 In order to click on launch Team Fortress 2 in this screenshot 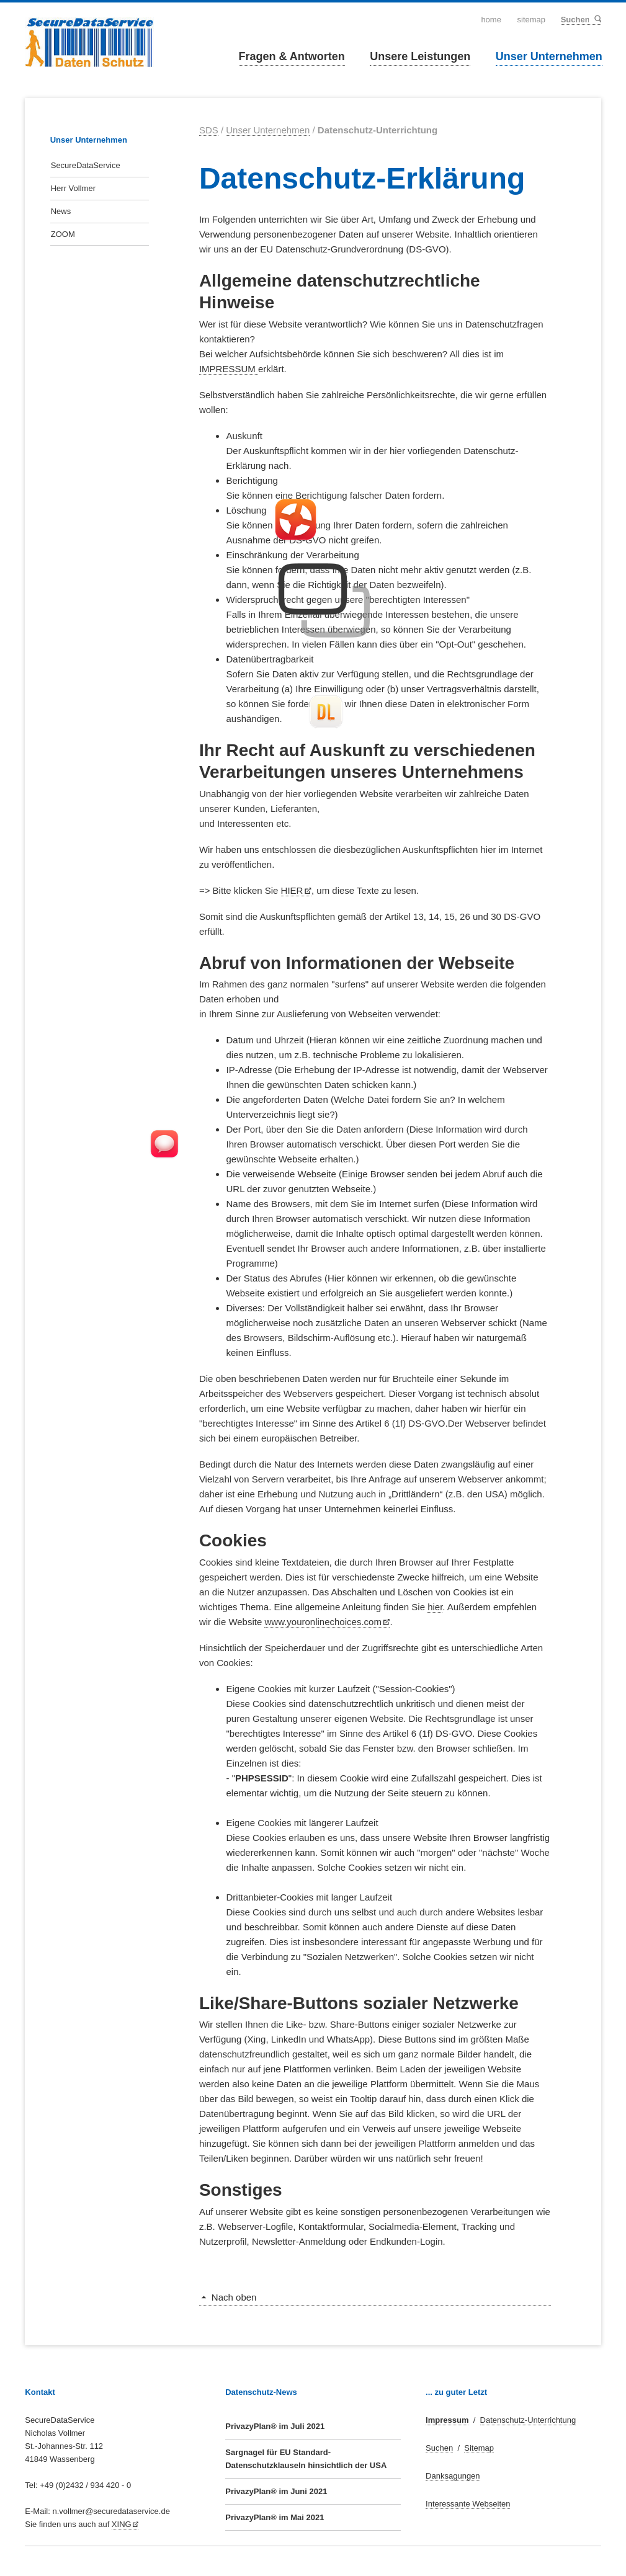, I will do `click(295, 519)`.